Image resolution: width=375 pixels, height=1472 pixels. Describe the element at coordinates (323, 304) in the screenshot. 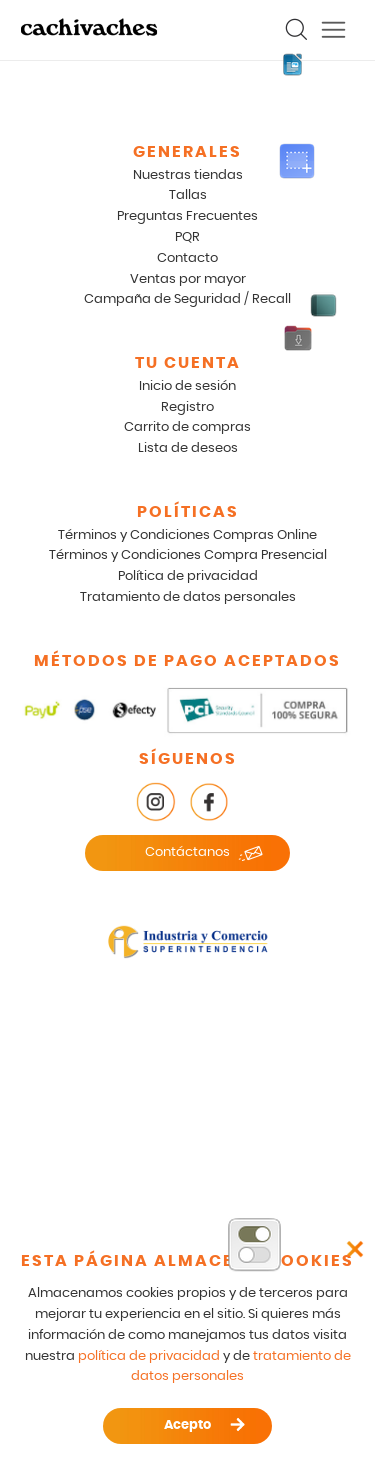

I see `access the desktop folder` at that location.